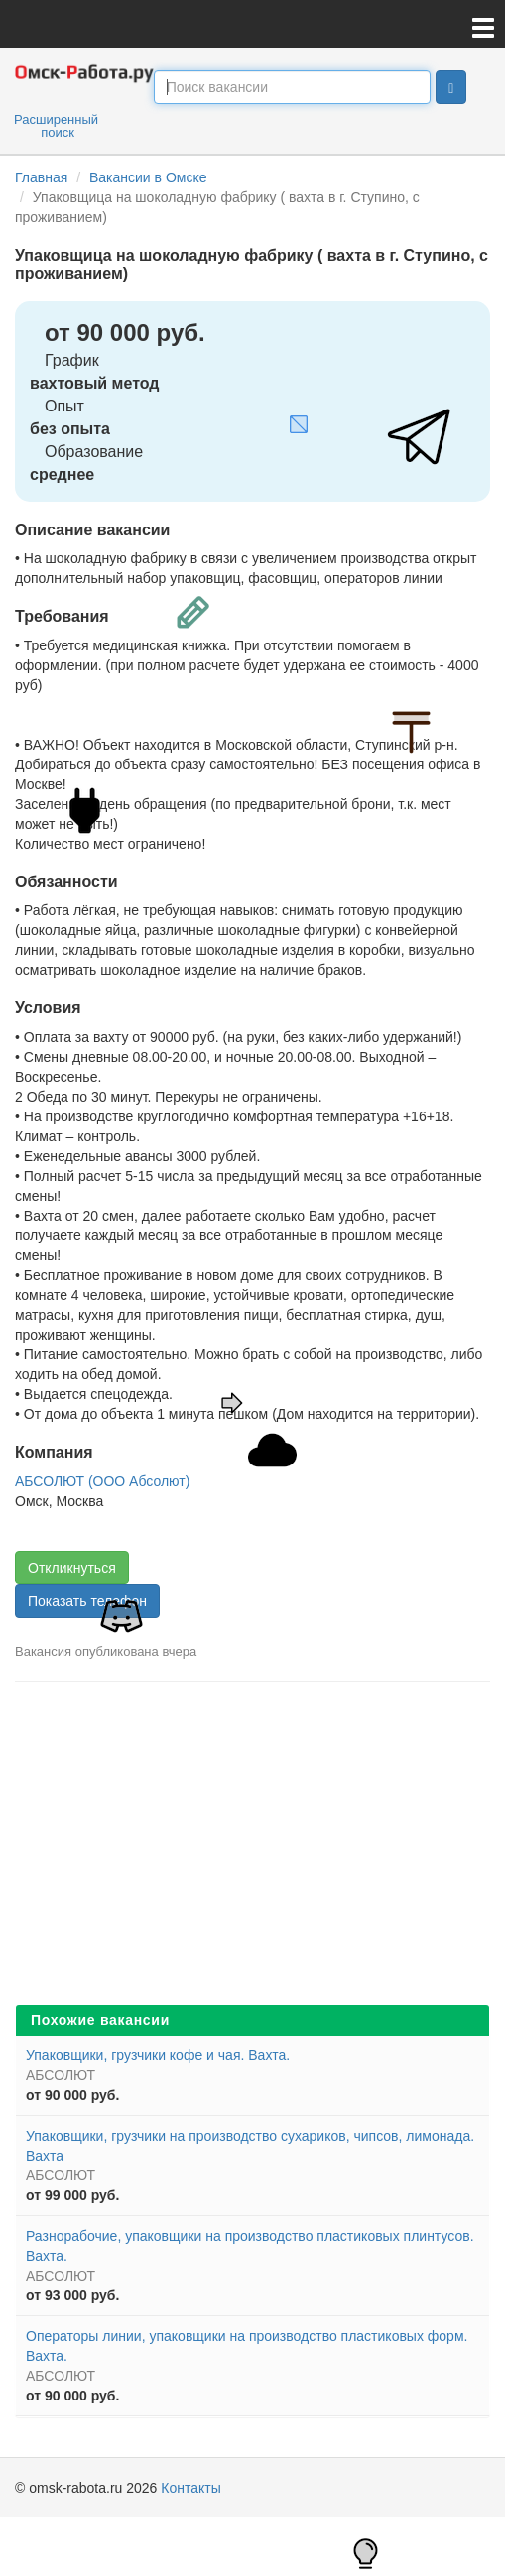 The image size is (505, 2576). I want to click on view or select Kazakhstan tenge currency, so click(411, 730).